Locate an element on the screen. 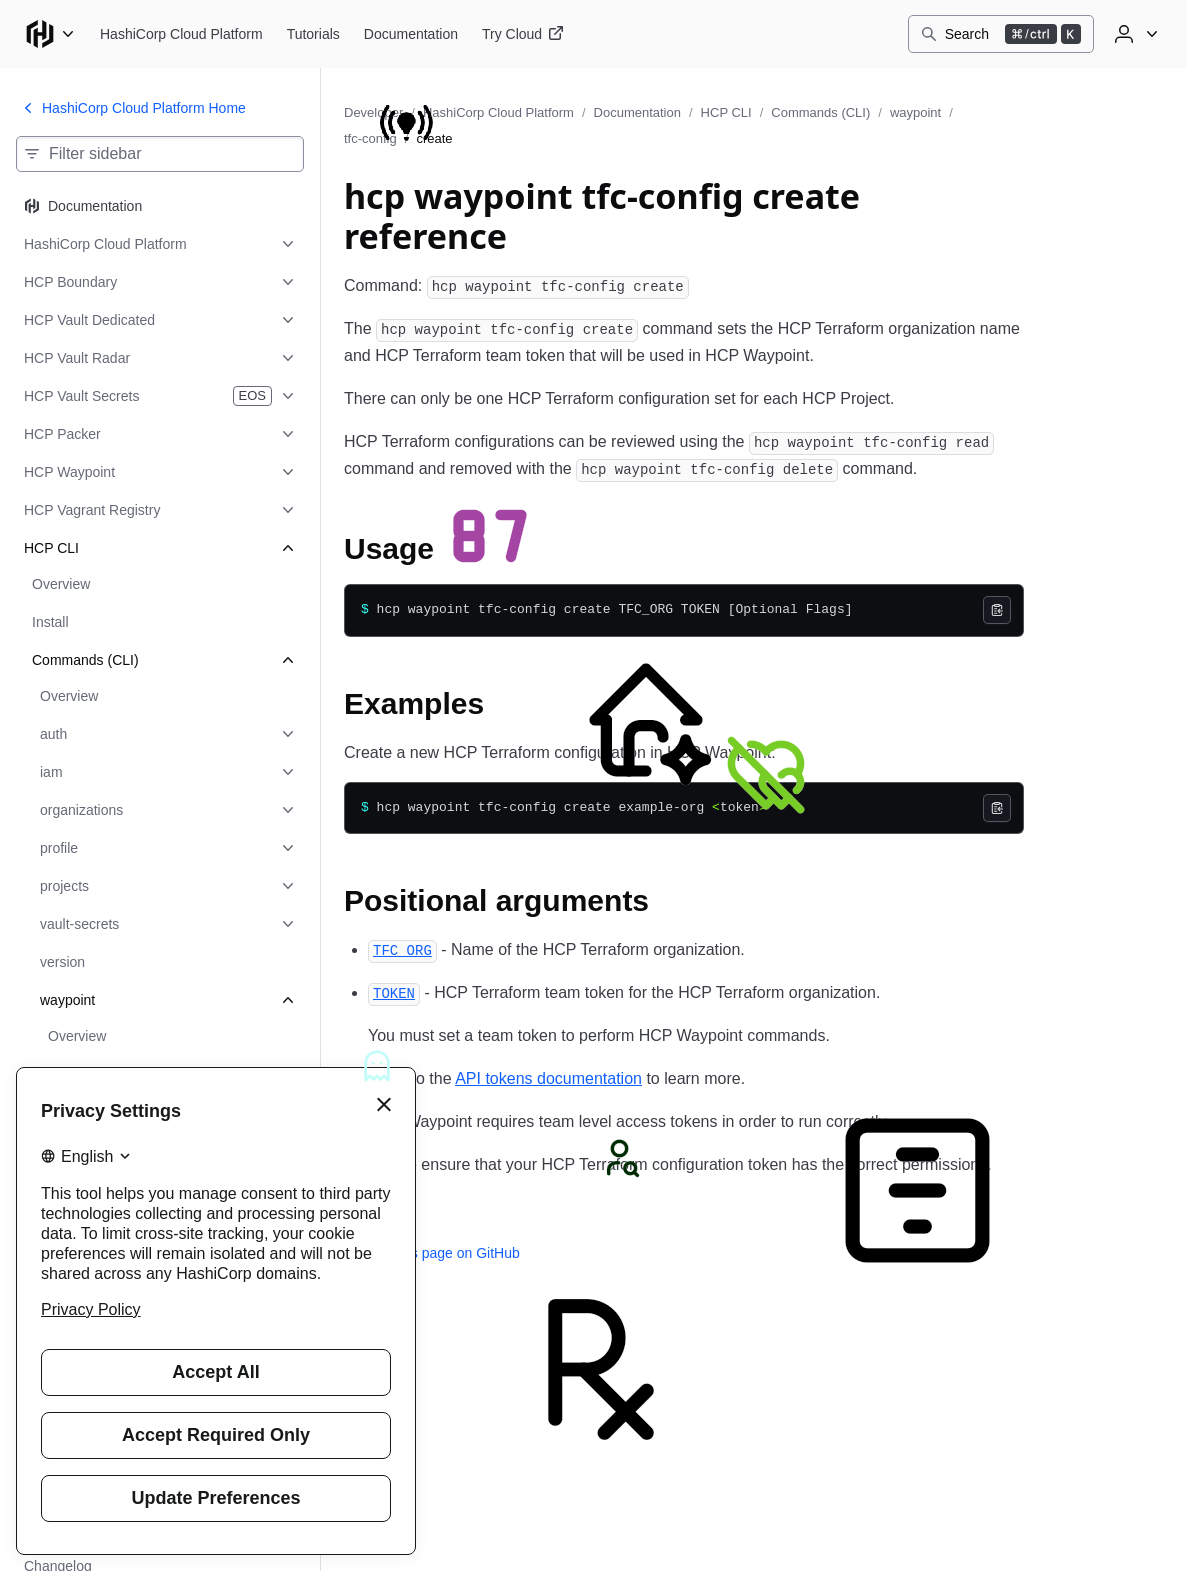 The width and height of the screenshot is (1186, 1571). view prescription details is located at coordinates (597, 1369).